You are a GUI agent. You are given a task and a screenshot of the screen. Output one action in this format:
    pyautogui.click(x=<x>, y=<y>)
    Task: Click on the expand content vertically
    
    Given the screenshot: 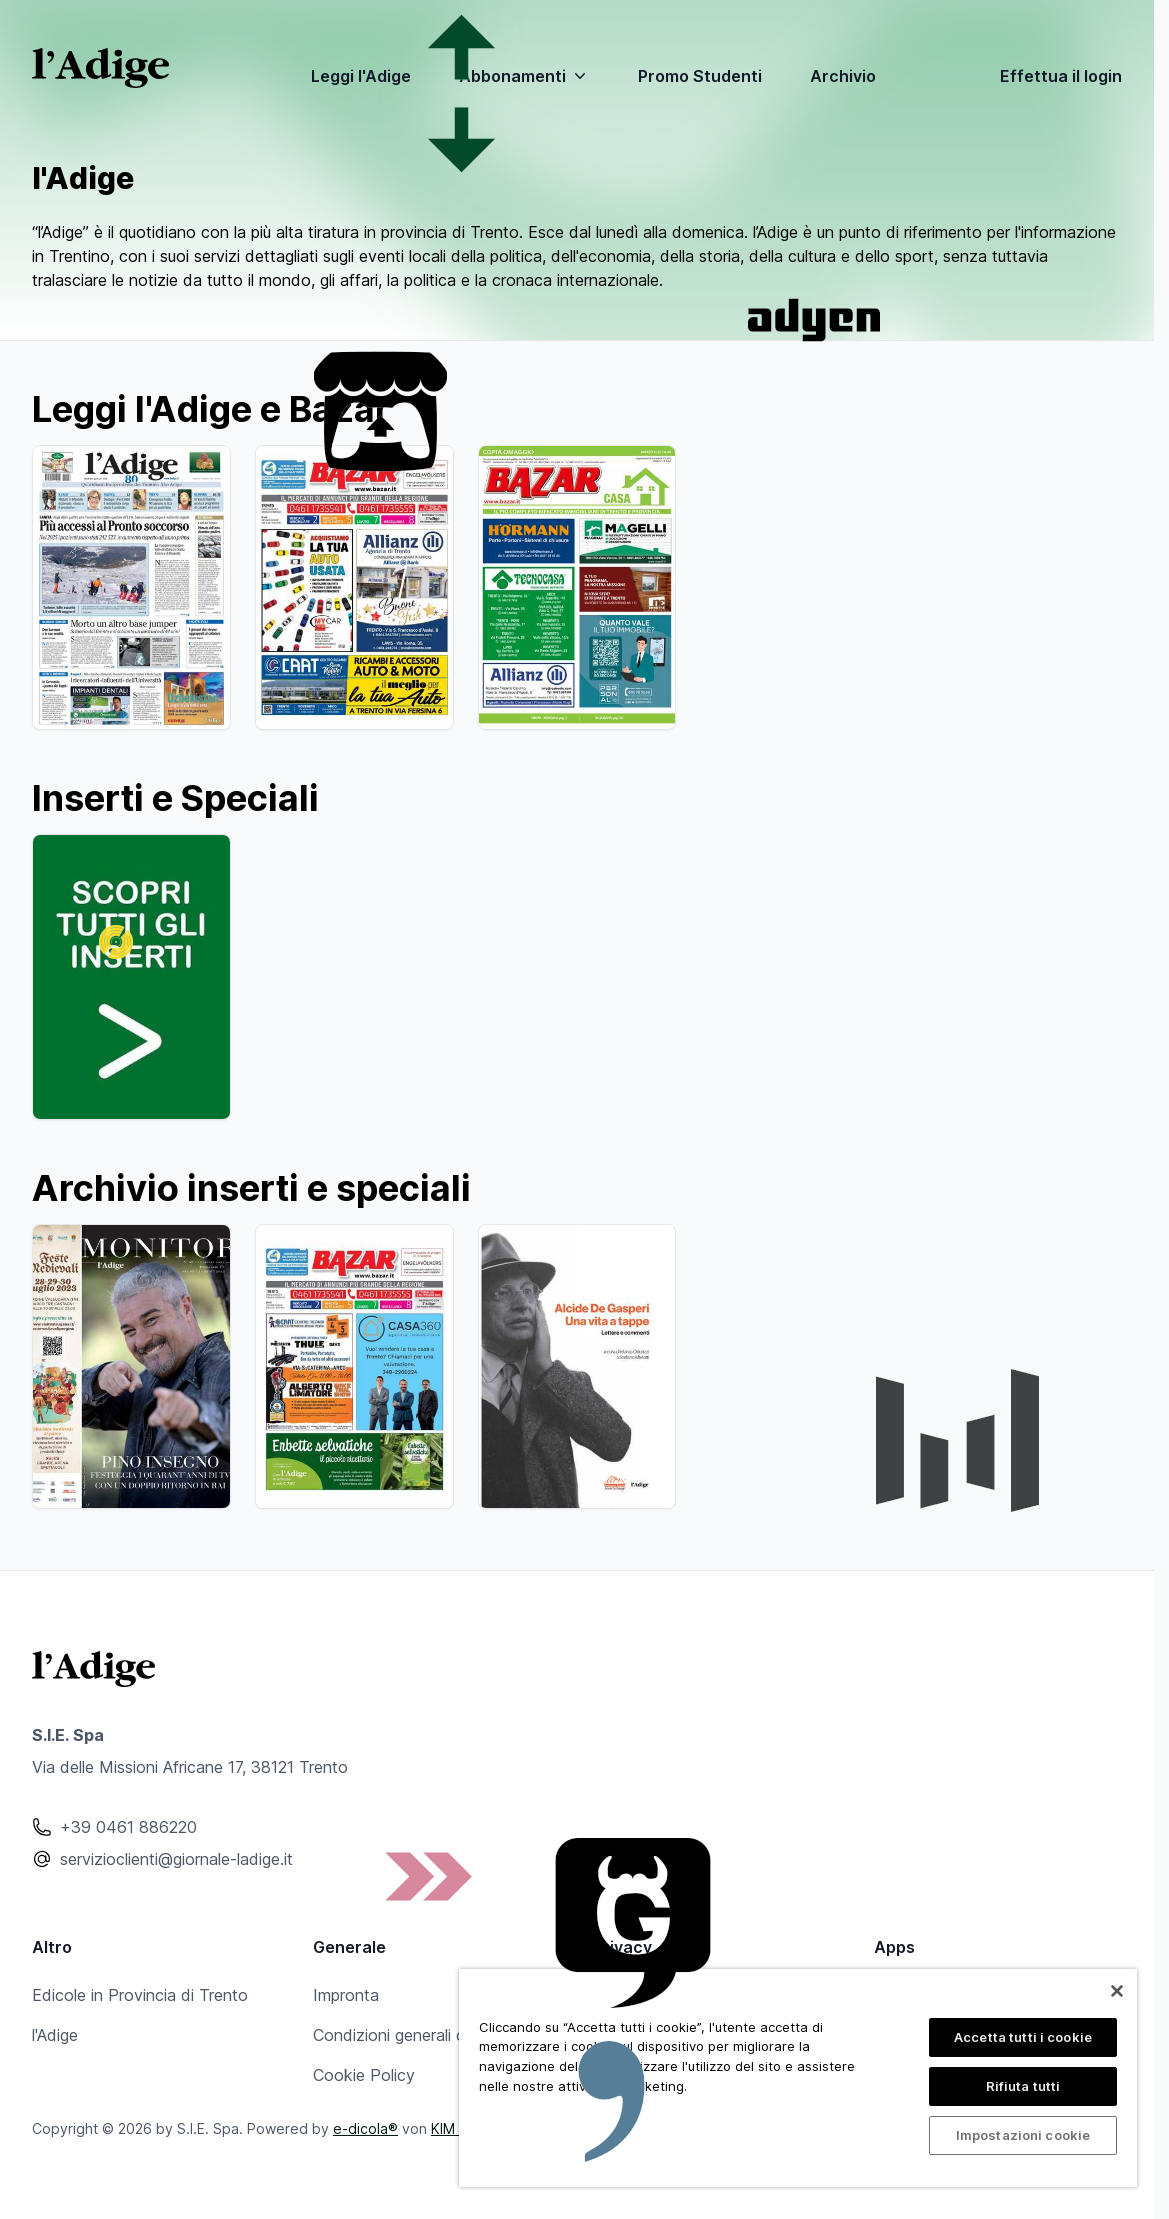 What is the action you would take?
    pyautogui.click(x=461, y=93)
    